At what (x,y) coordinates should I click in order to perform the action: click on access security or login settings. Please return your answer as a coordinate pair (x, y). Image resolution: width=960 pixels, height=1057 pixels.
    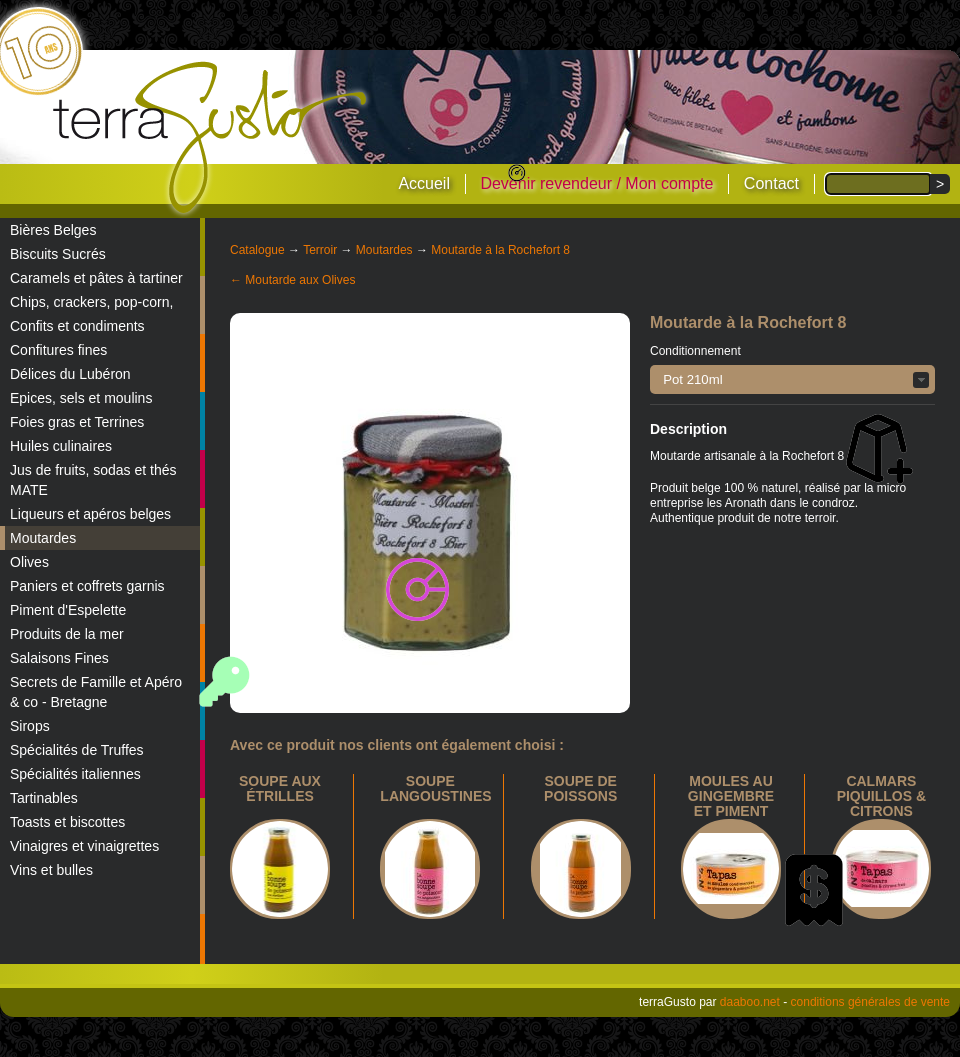
    Looking at the image, I should click on (223, 682).